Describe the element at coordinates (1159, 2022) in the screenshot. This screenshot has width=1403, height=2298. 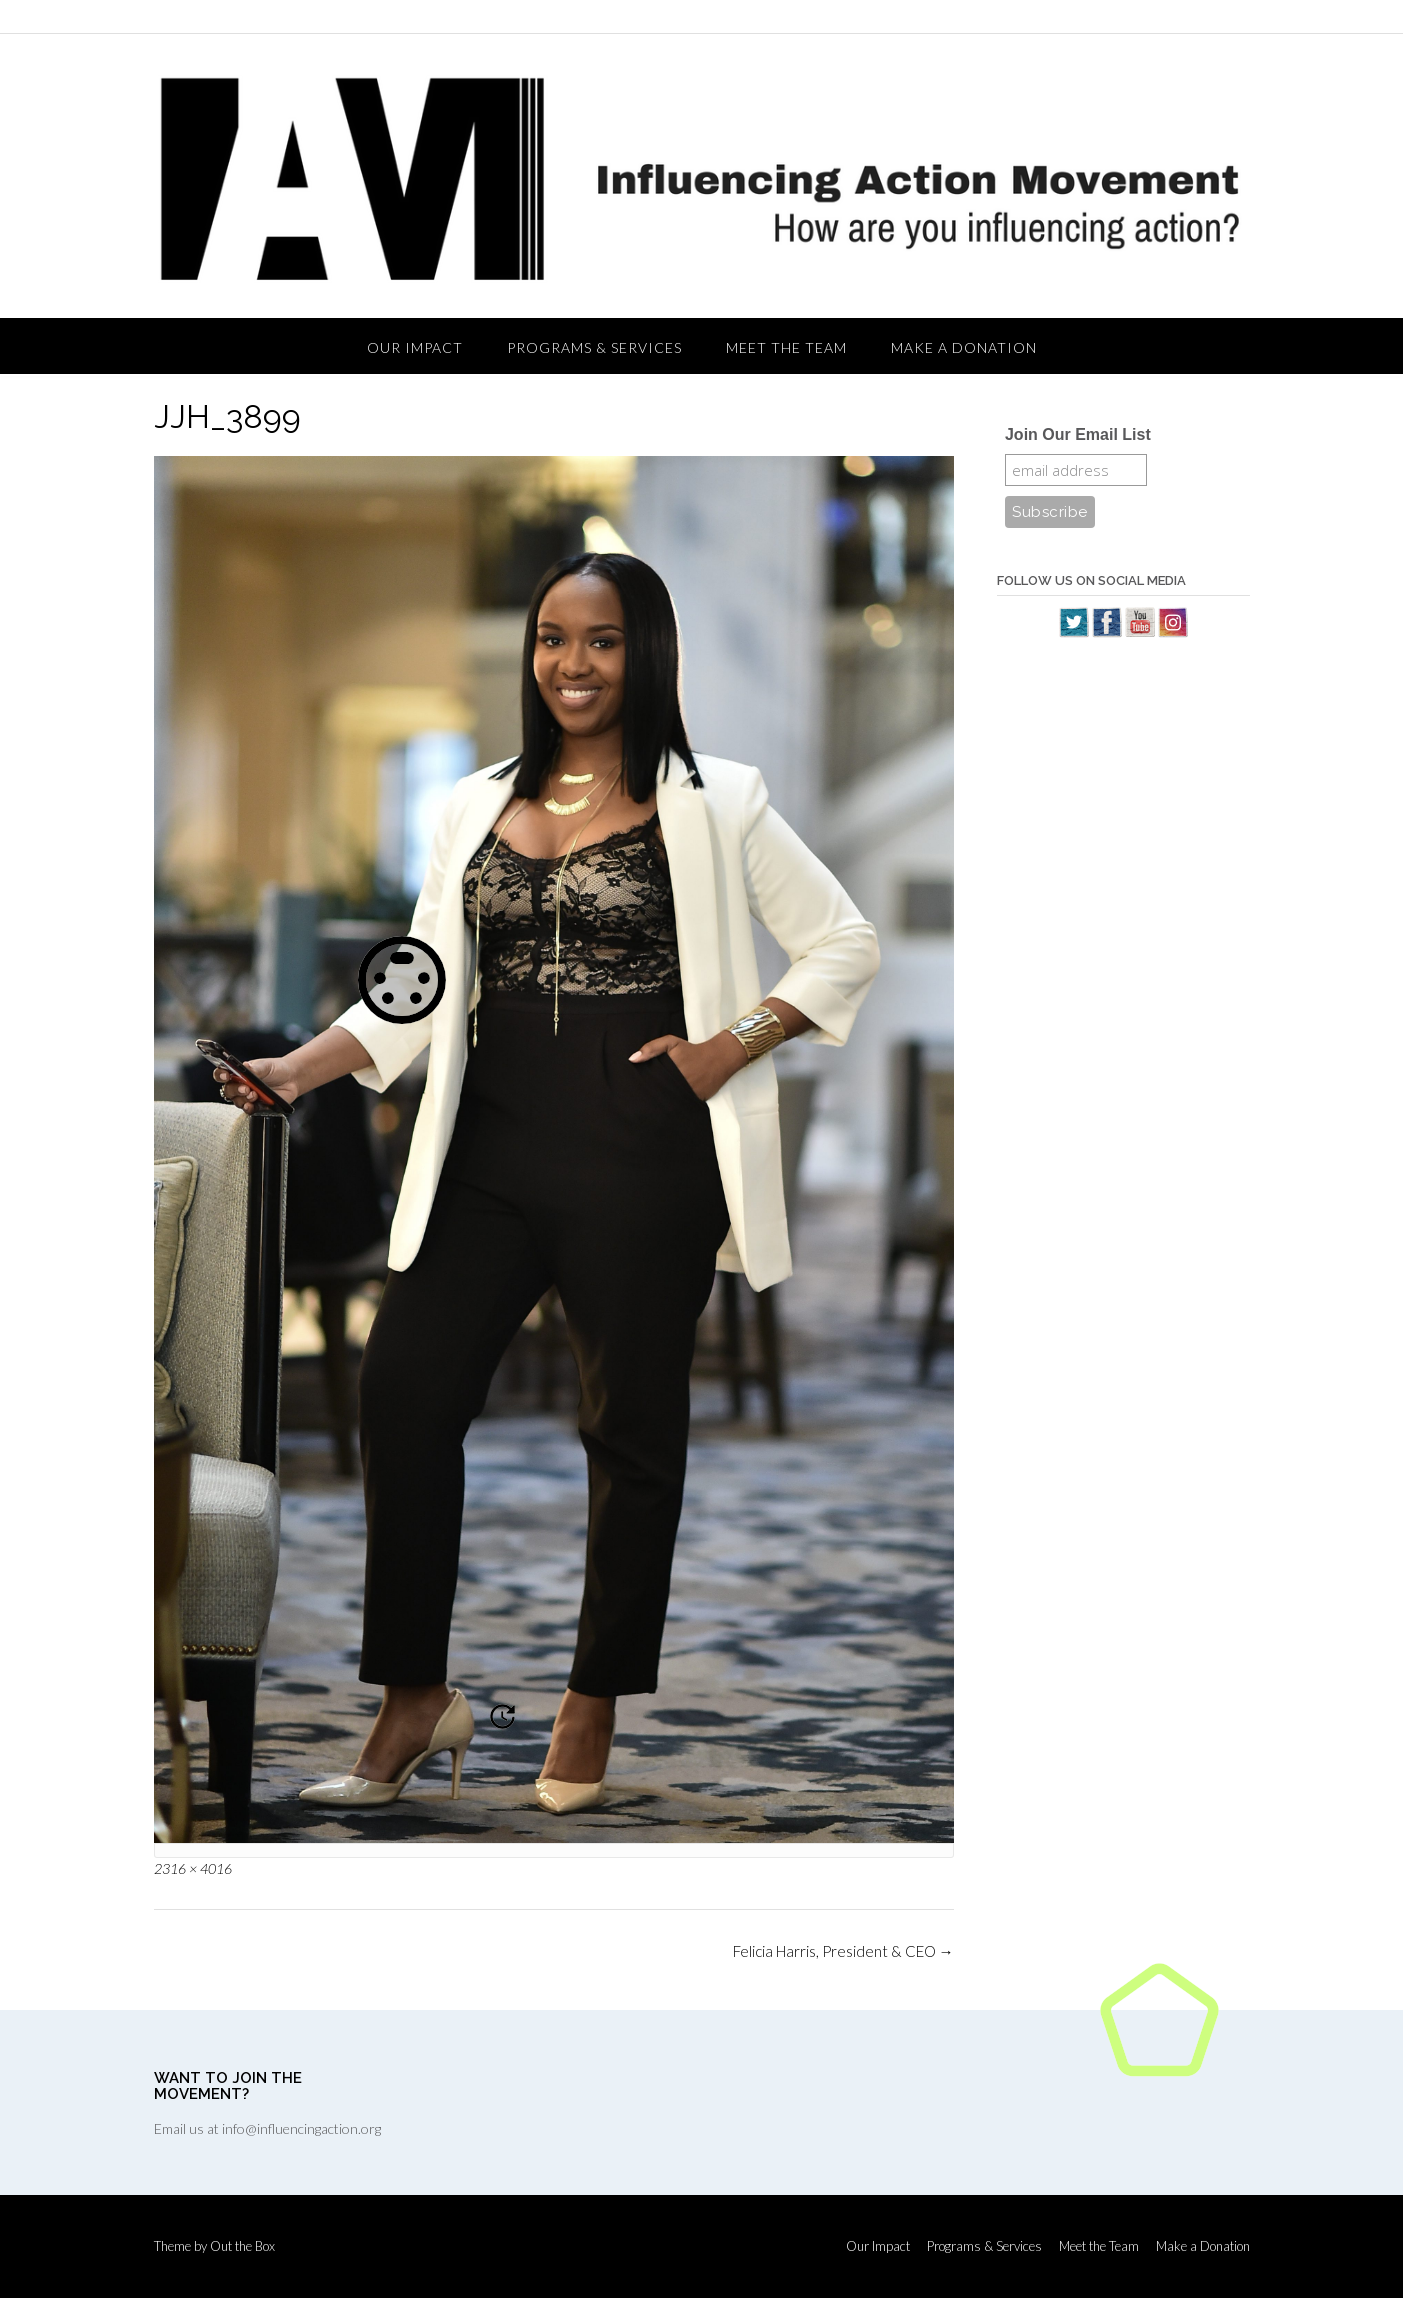
I see `select pentagon shape tool` at that location.